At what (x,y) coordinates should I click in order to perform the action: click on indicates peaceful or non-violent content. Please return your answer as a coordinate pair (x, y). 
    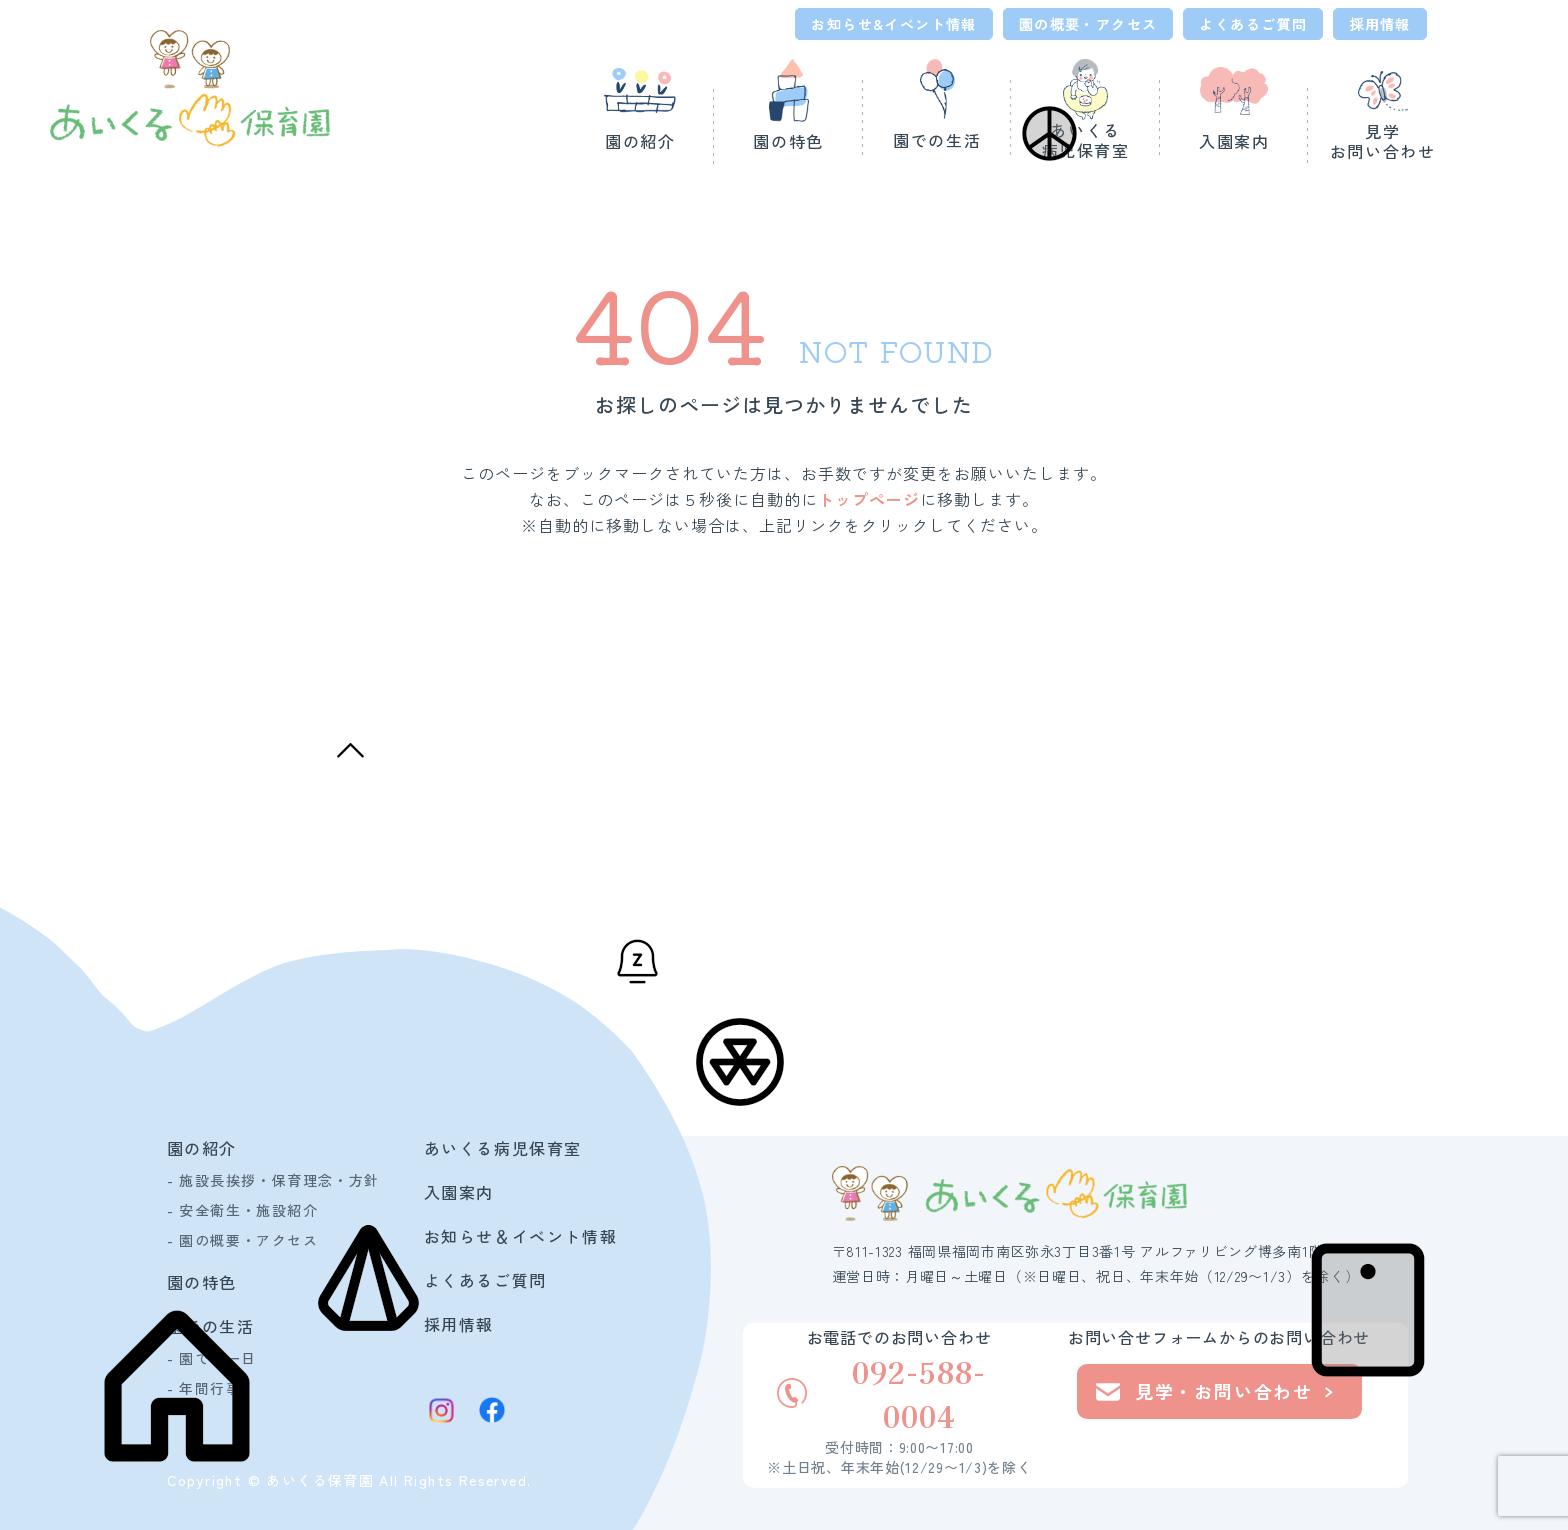
    Looking at the image, I should click on (1049, 133).